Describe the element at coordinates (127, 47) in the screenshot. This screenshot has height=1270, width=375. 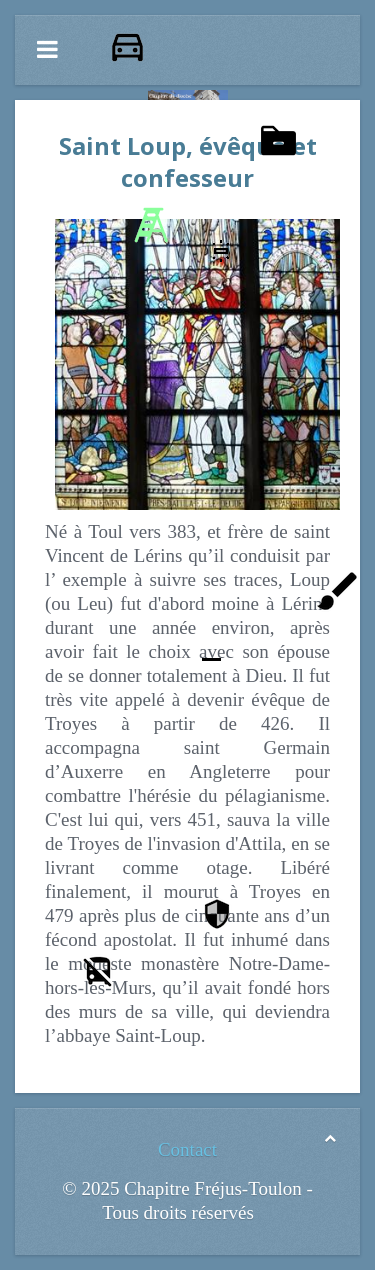
I see `view estimated time of arrival for your drive` at that location.